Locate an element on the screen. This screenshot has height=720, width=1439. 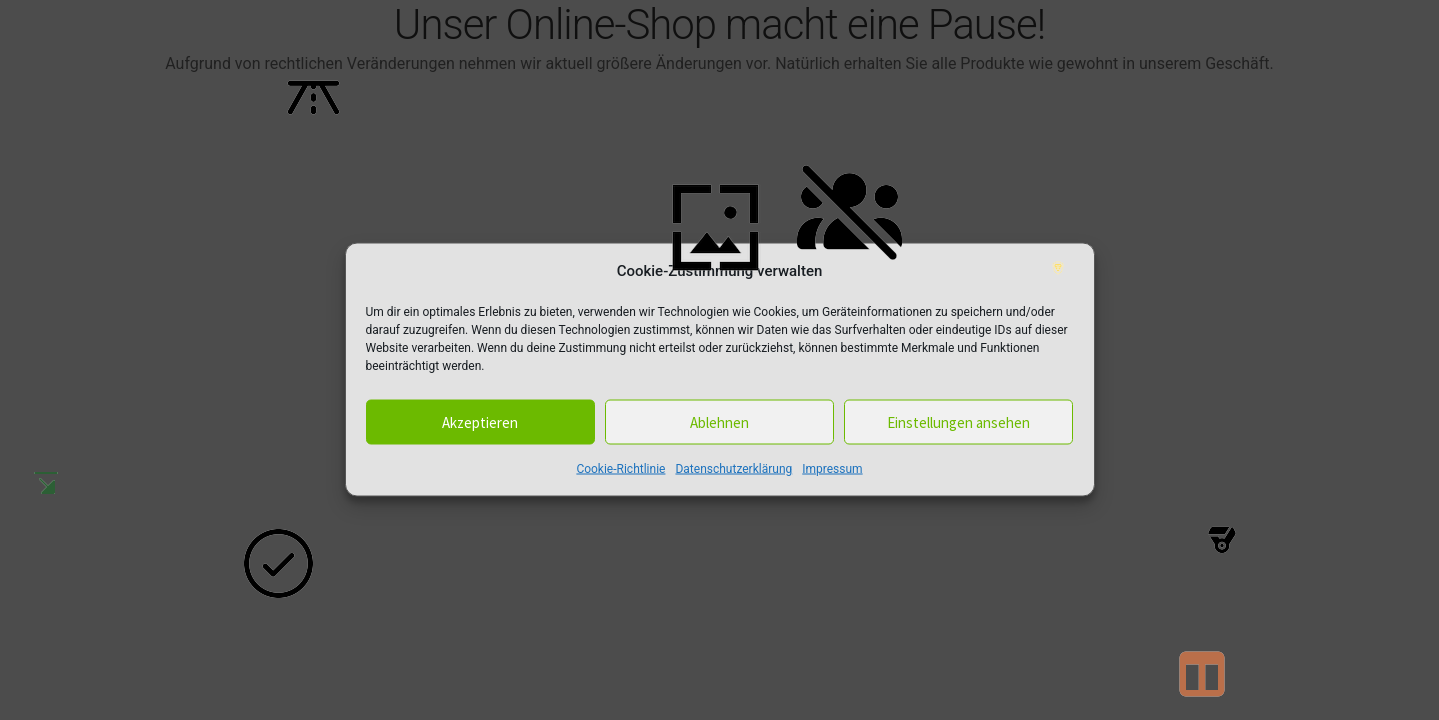
move item to bottom-right corner is located at coordinates (46, 484).